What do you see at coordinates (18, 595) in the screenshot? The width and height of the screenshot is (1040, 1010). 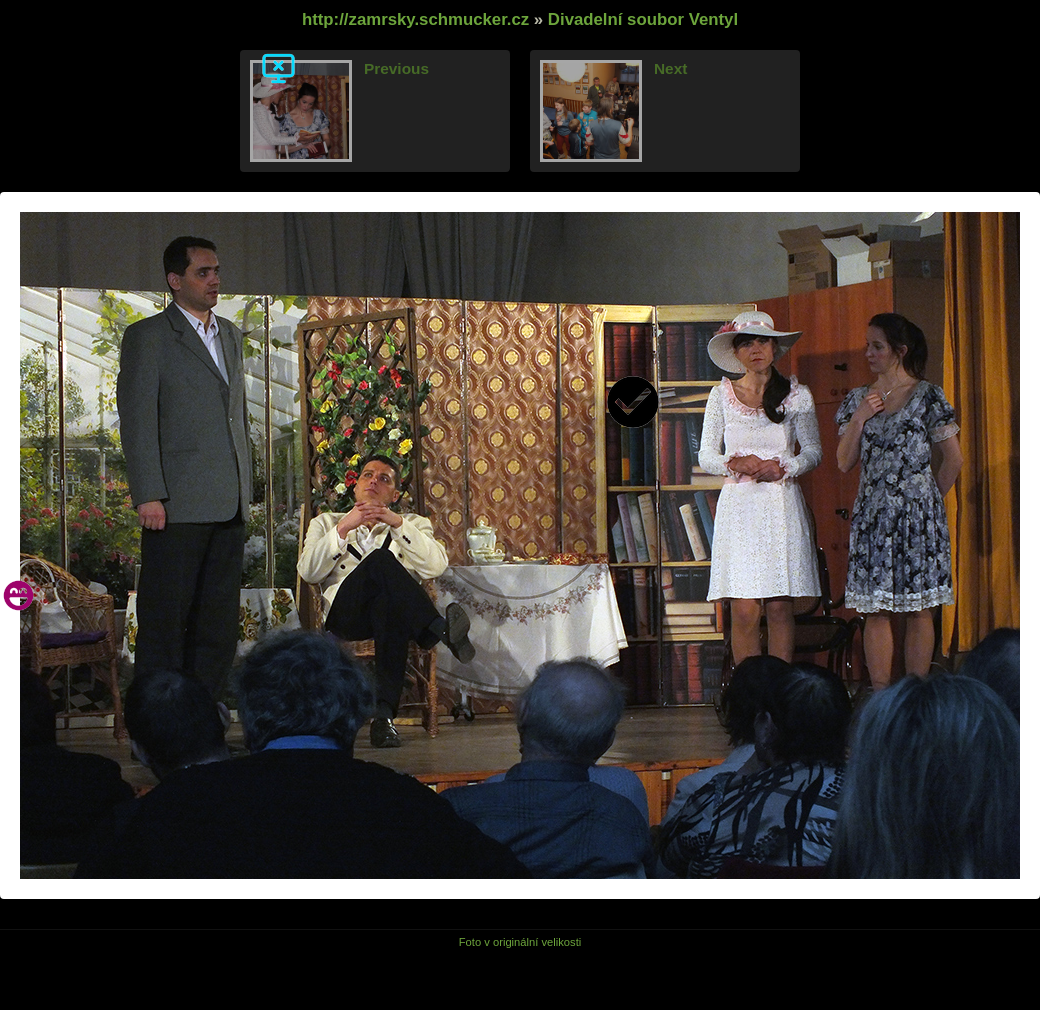 I see `add a reaction to a message` at bounding box center [18, 595].